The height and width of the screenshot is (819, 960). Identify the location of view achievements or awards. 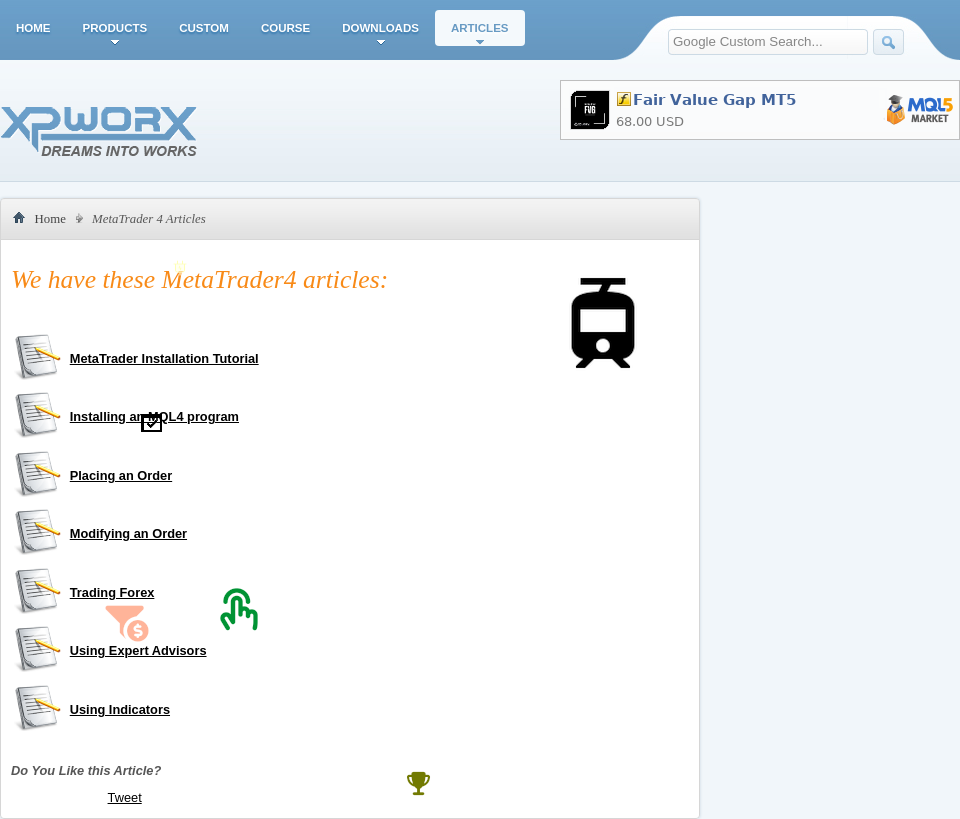
(418, 783).